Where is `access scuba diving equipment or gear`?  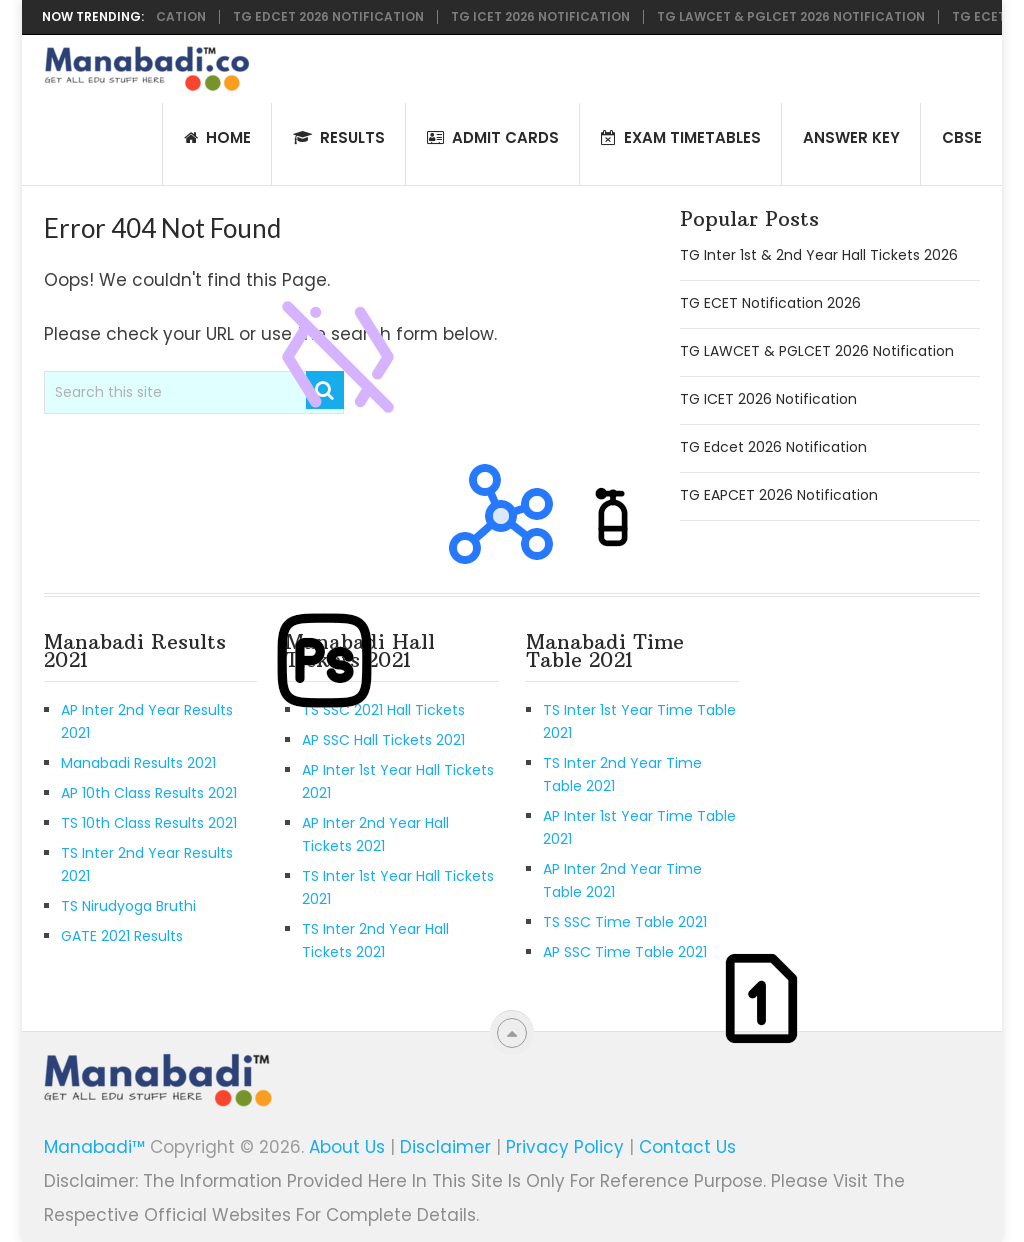 access scuba diving equipment or gear is located at coordinates (613, 517).